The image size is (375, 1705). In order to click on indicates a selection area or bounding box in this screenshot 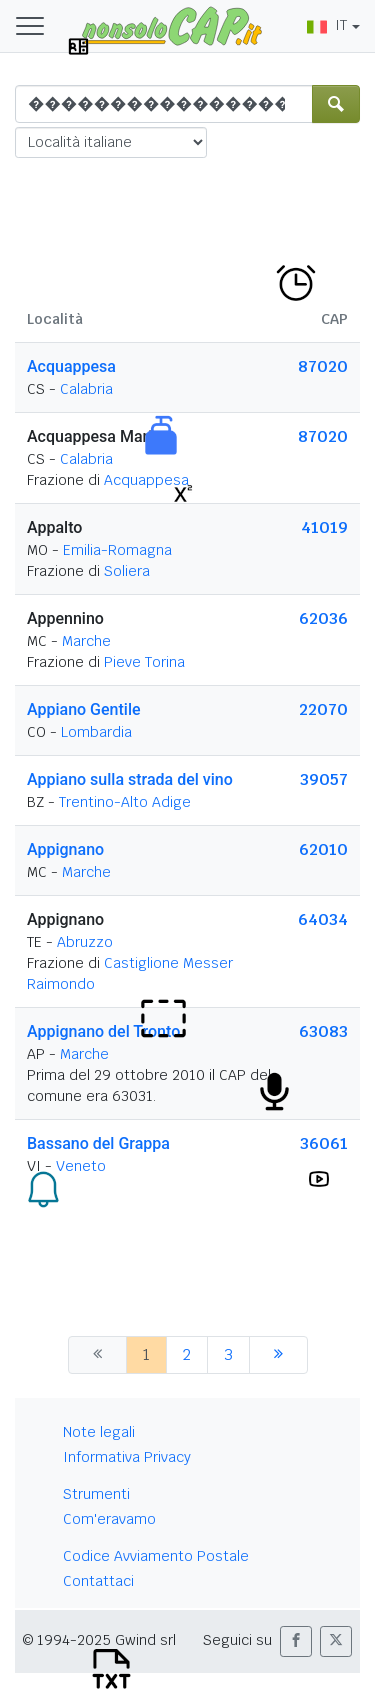, I will do `click(163, 1018)`.